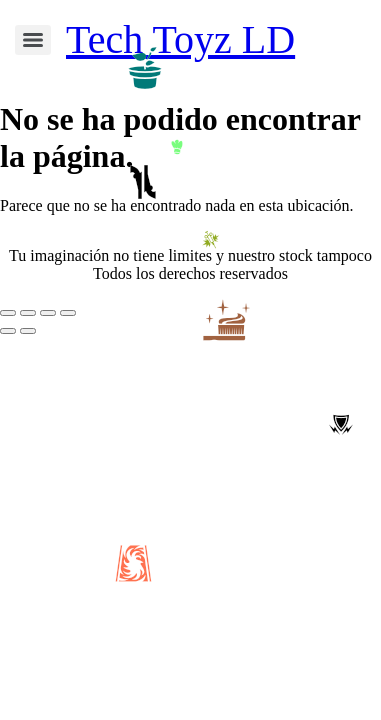 The width and height of the screenshot is (381, 720). I want to click on use a healing item or potion, so click(210, 239).